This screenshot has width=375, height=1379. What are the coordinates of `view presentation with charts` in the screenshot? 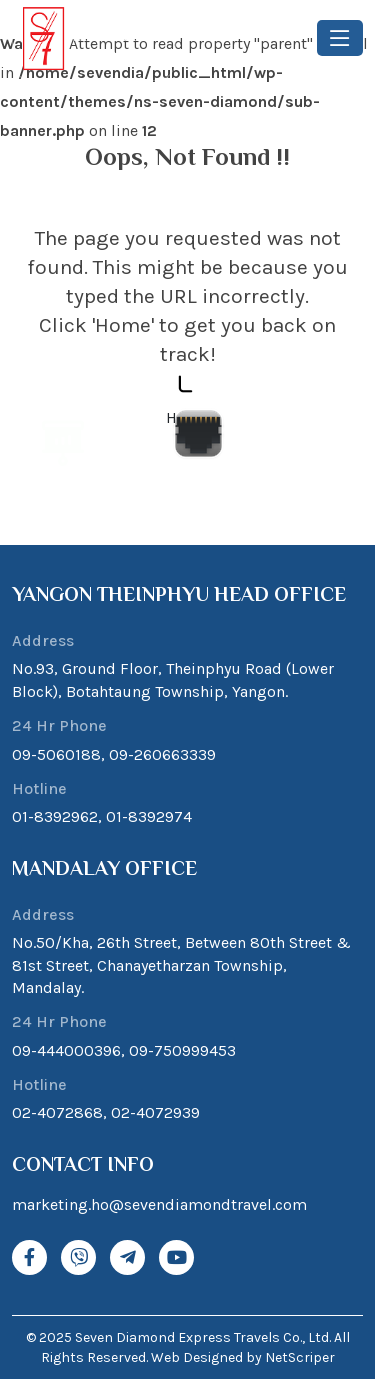 It's located at (63, 440).